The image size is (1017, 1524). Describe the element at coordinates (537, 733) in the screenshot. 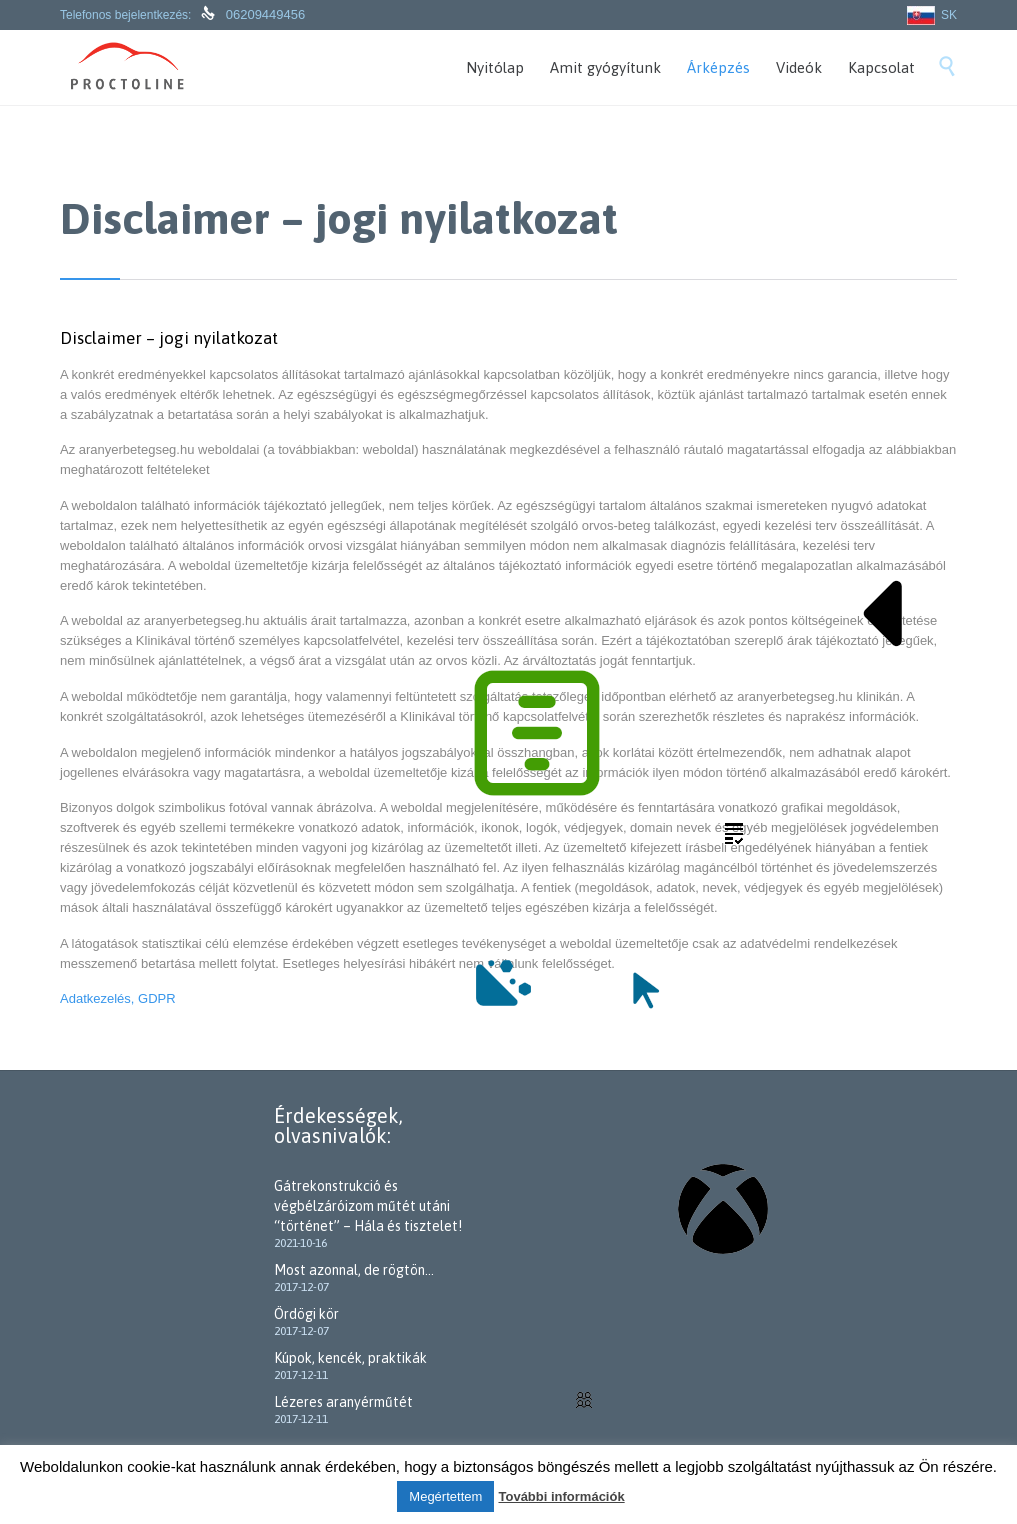

I see `center align content with stretch distribution` at that location.